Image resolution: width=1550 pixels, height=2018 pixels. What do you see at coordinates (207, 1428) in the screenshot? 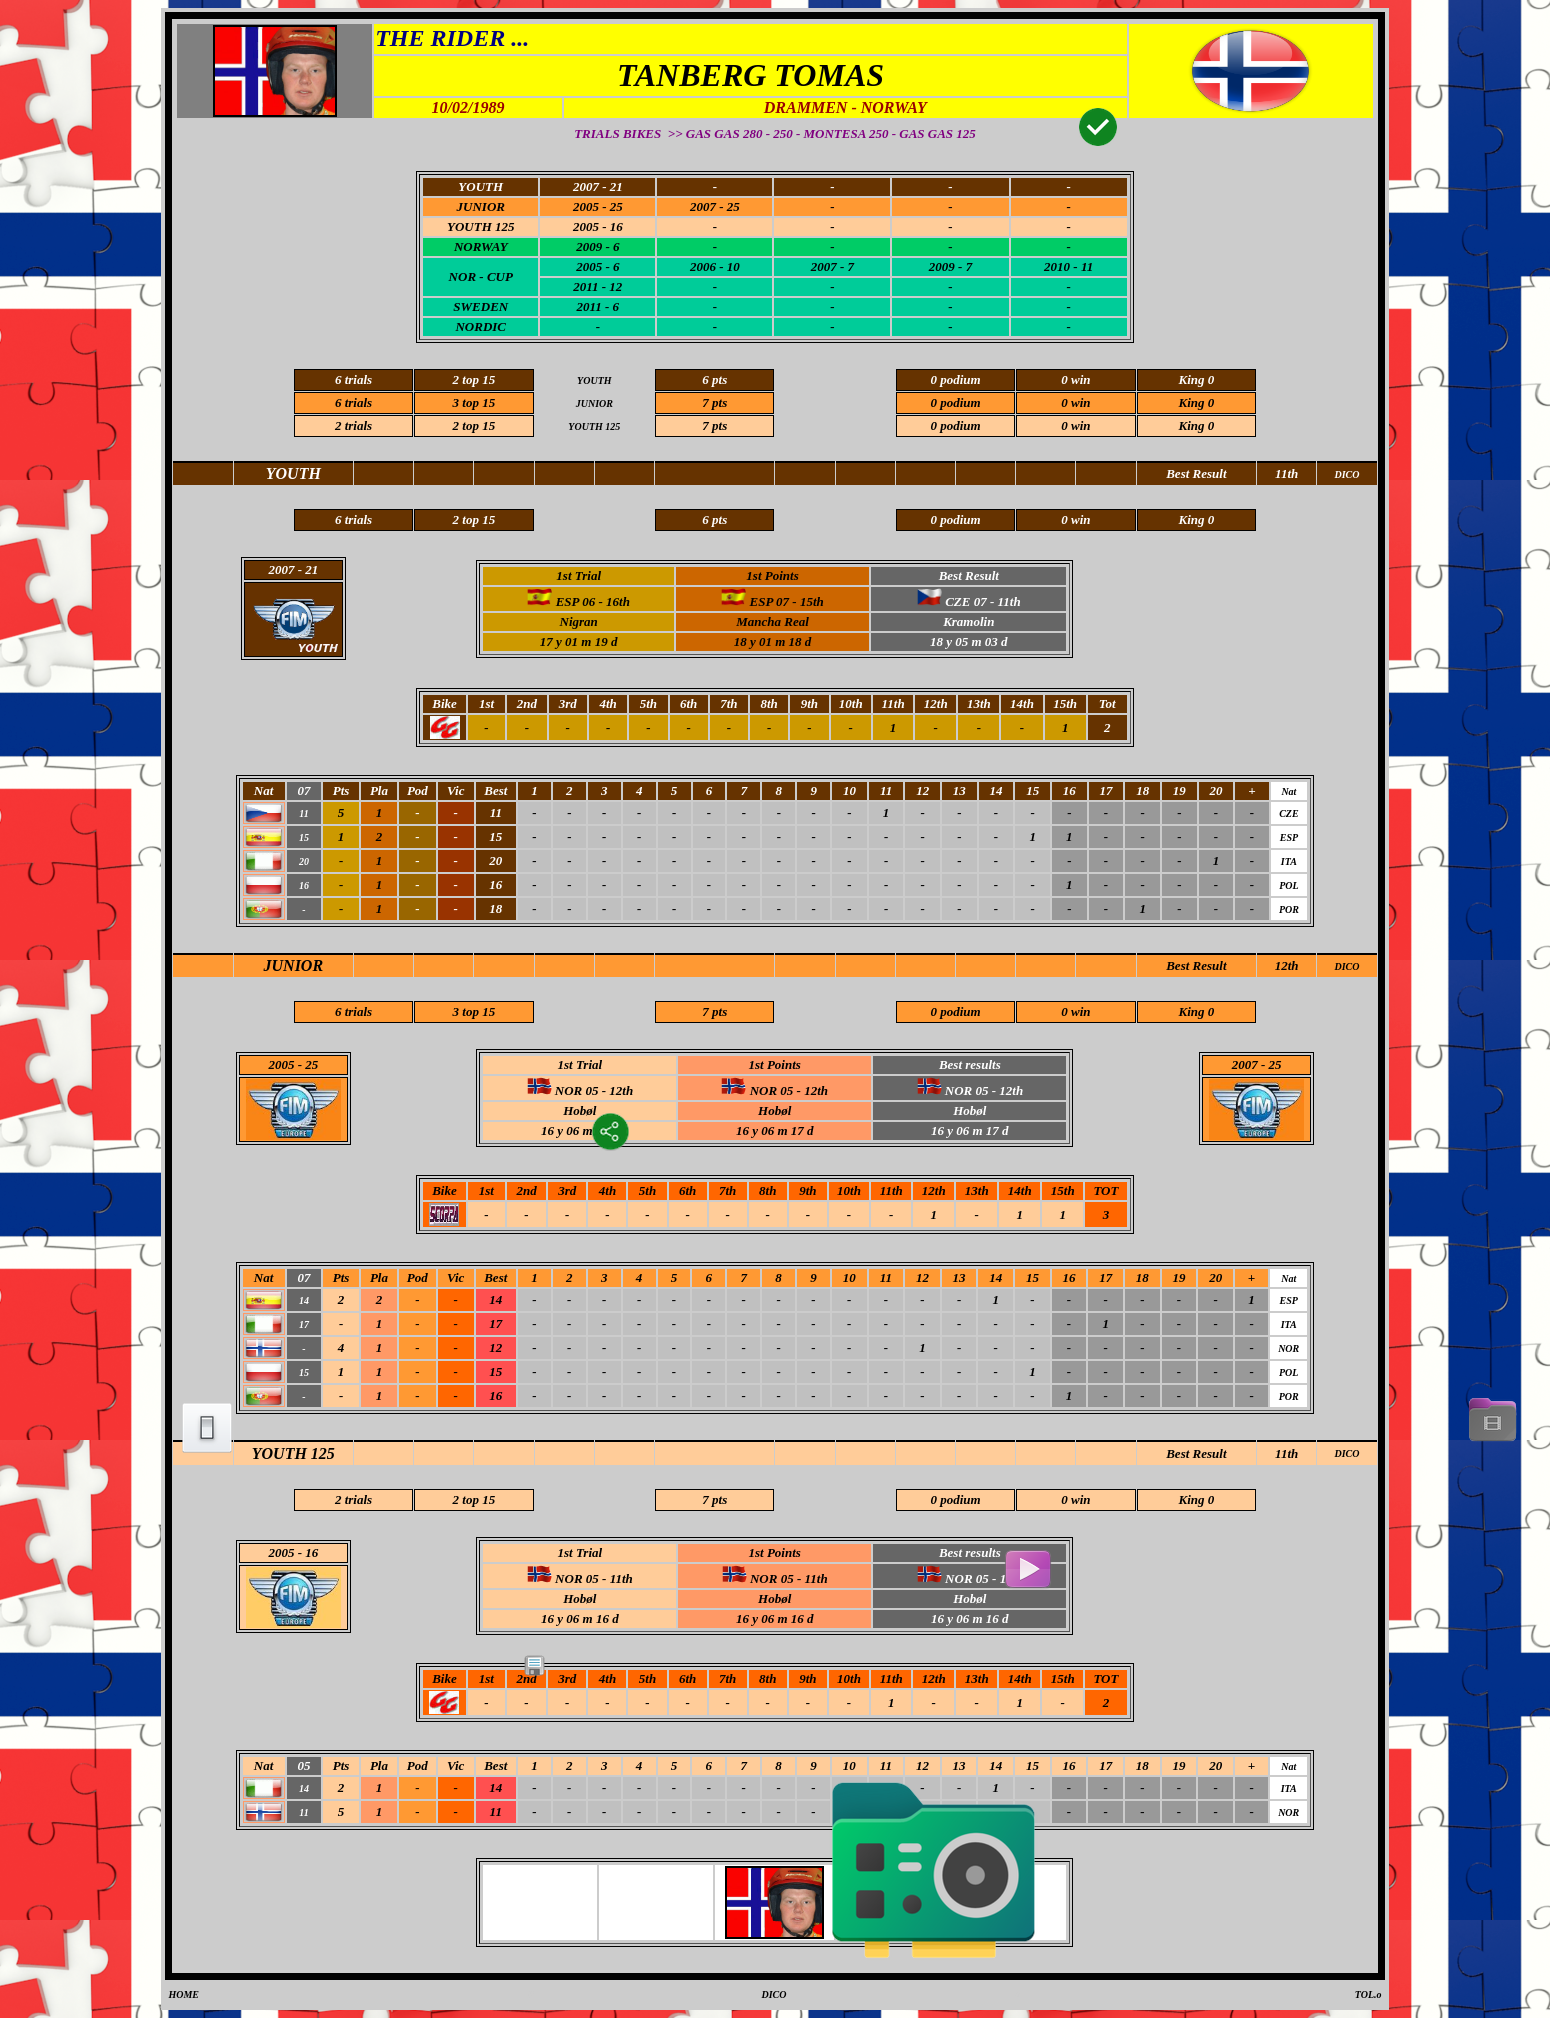
I see `access general system settings` at bounding box center [207, 1428].